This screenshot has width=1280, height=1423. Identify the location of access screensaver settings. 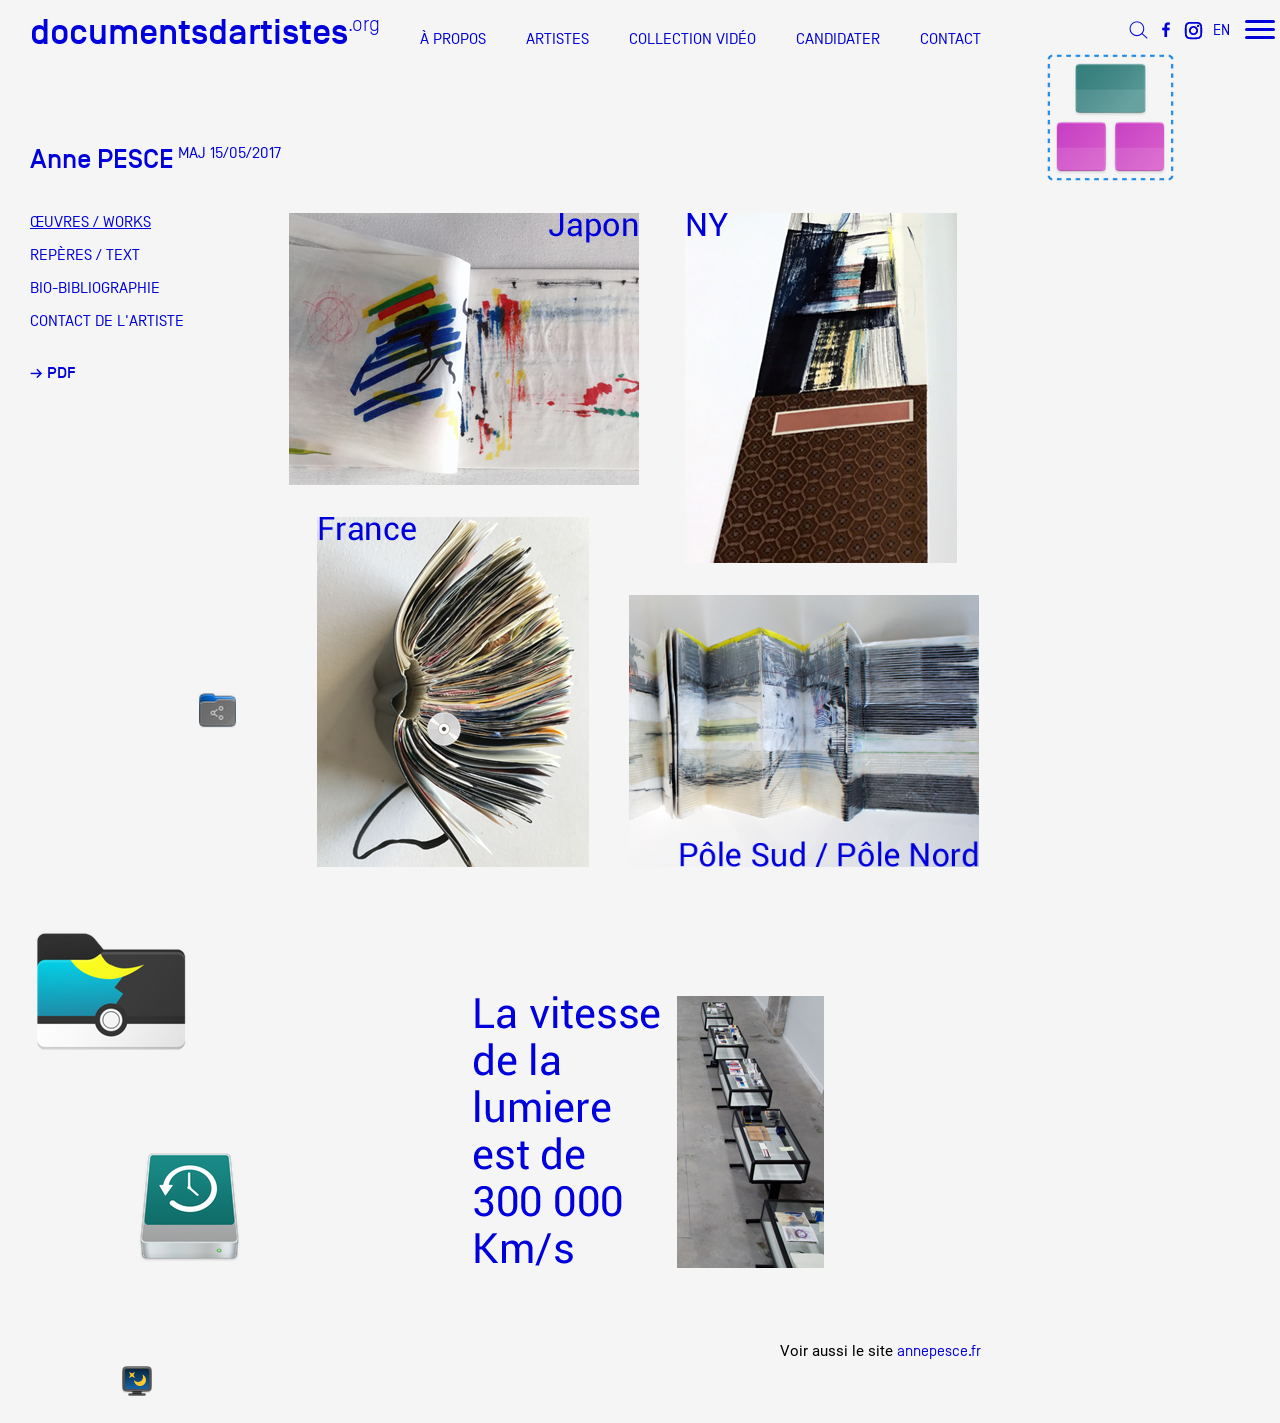
(137, 1381).